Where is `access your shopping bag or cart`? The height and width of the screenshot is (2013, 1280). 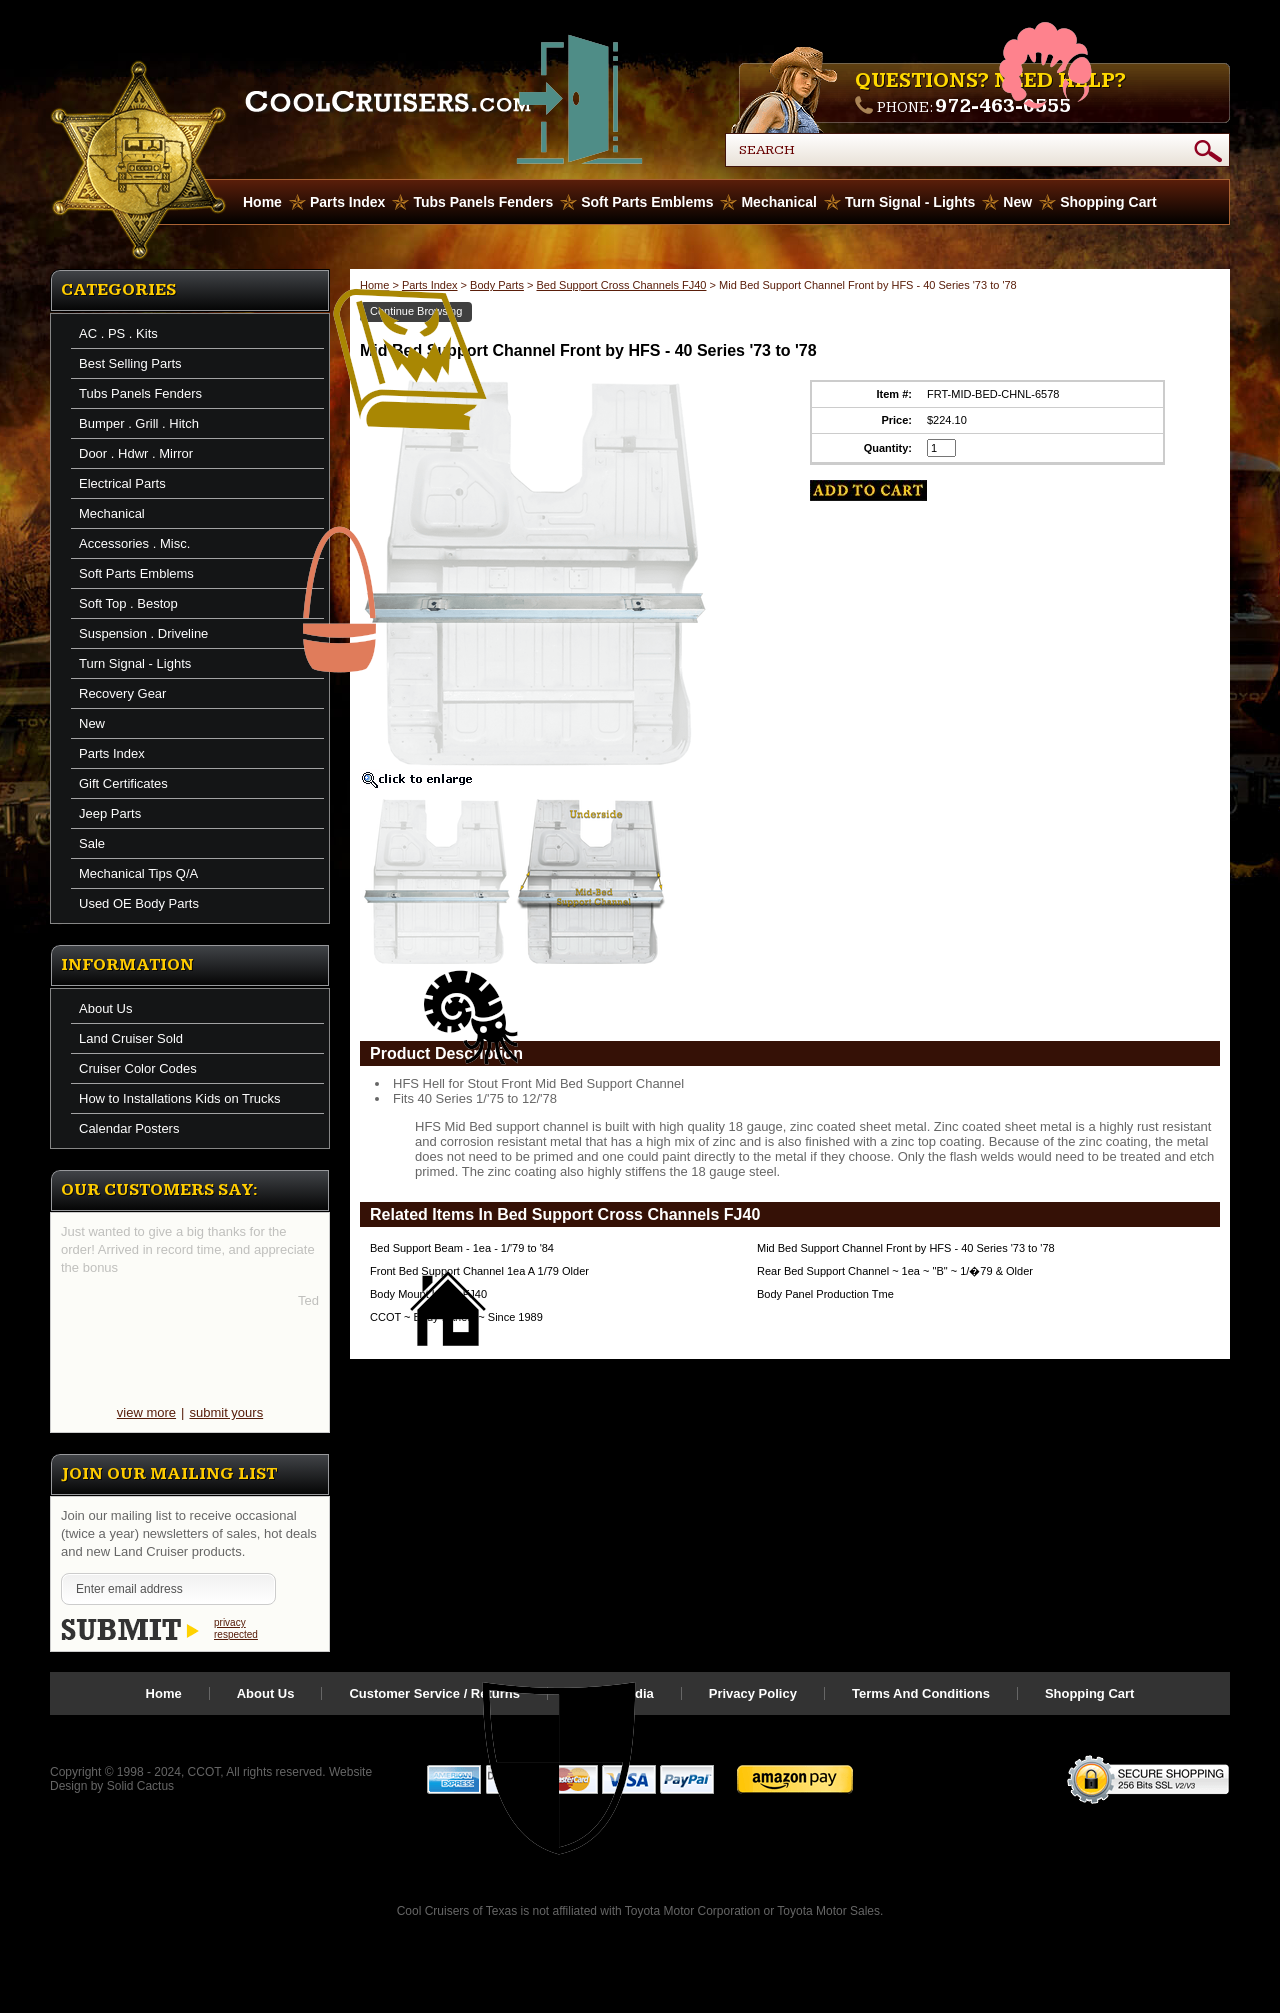
access your shopping bag or cart is located at coordinates (339, 599).